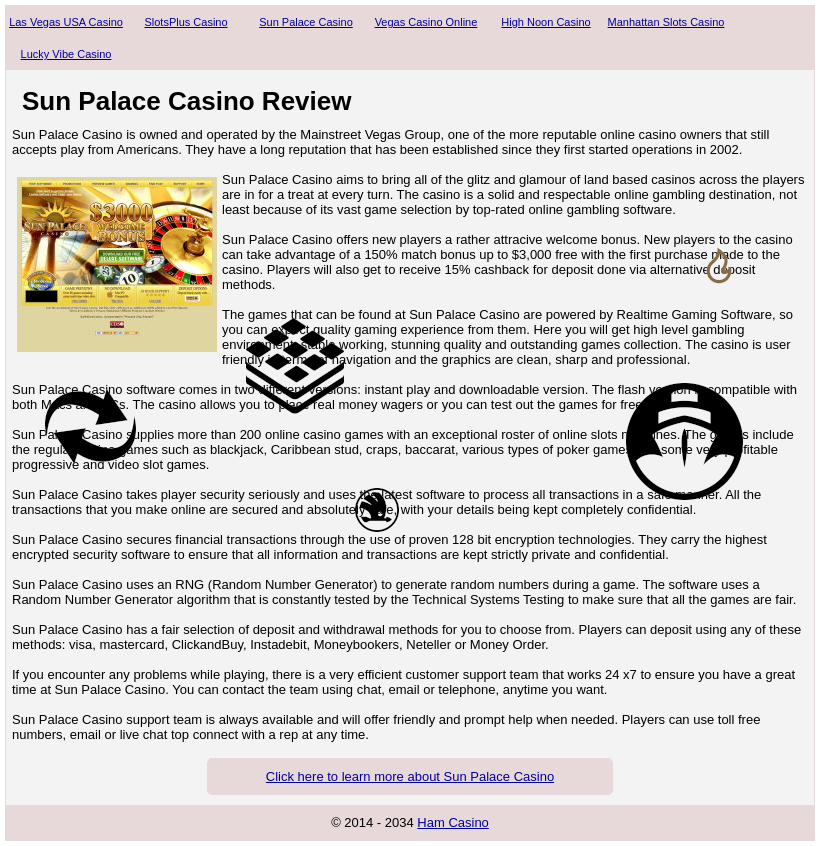 This screenshot has width=818, height=846. Describe the element at coordinates (719, 265) in the screenshot. I see `view trending or hot content` at that location.